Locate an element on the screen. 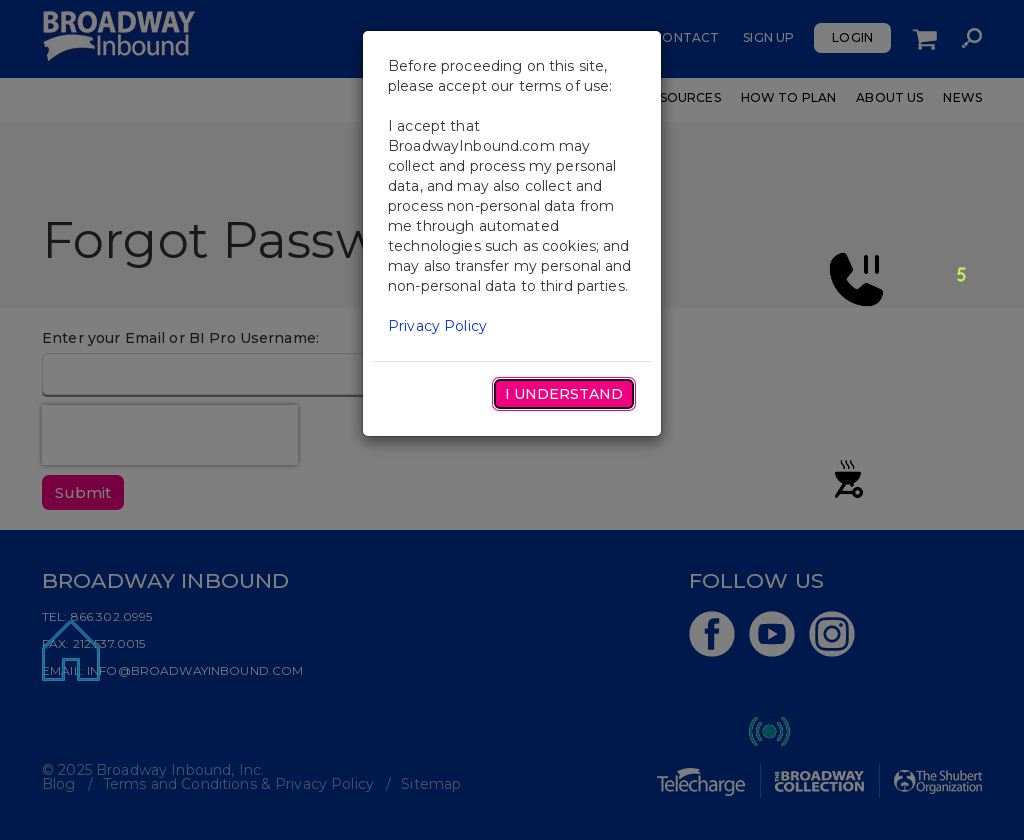 Image resolution: width=1024 pixels, height=840 pixels. start a live broadcast or stream is located at coordinates (769, 731).